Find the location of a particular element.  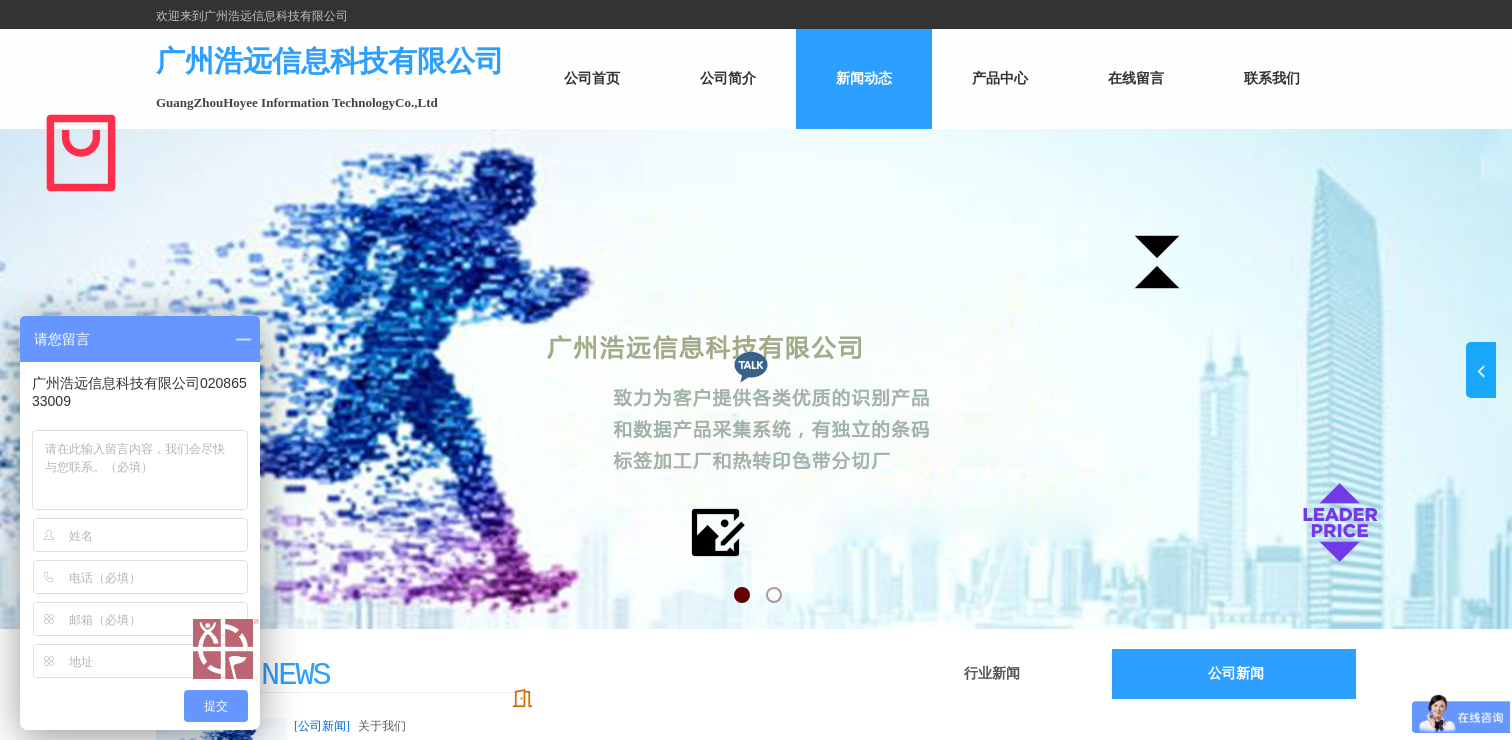

collapse or contract content vertically is located at coordinates (1157, 262).